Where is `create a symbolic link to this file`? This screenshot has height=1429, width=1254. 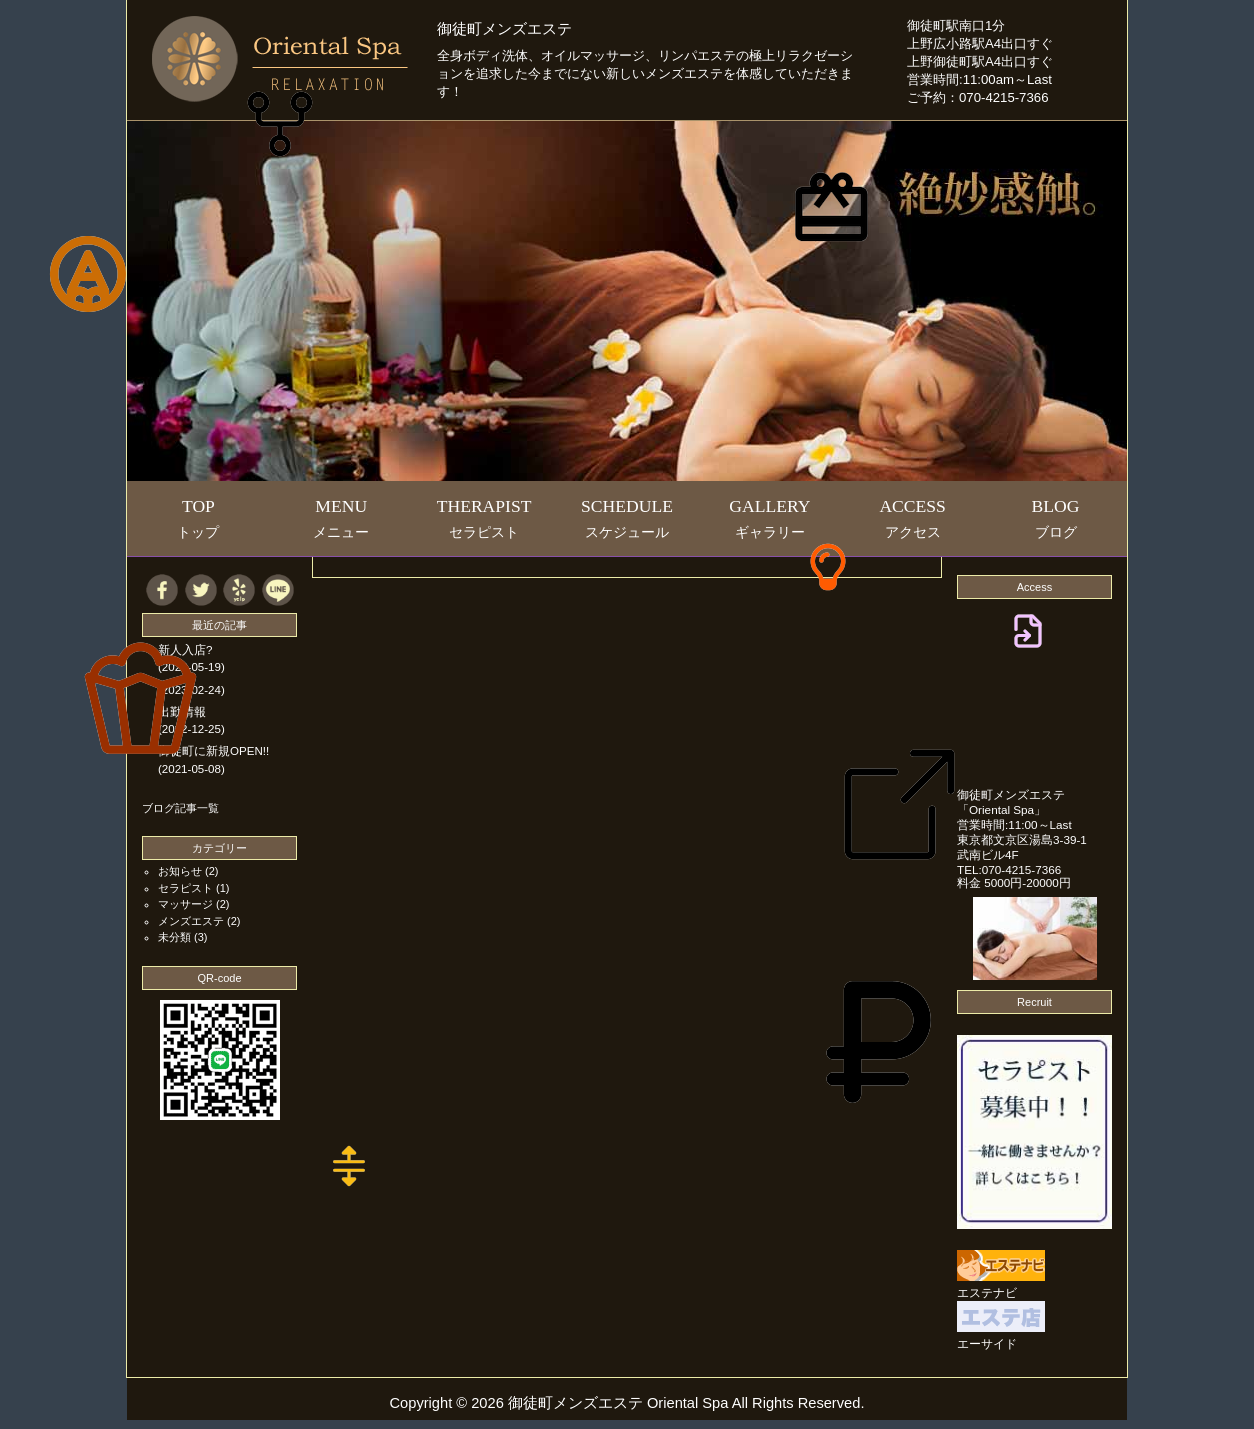 create a symbolic link to this file is located at coordinates (1028, 631).